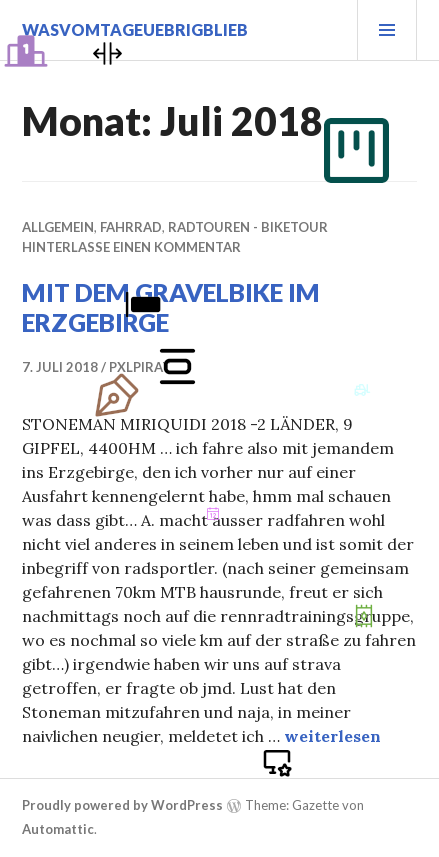 The height and width of the screenshot is (857, 439). I want to click on view calendar or scheduled events, so click(213, 514).